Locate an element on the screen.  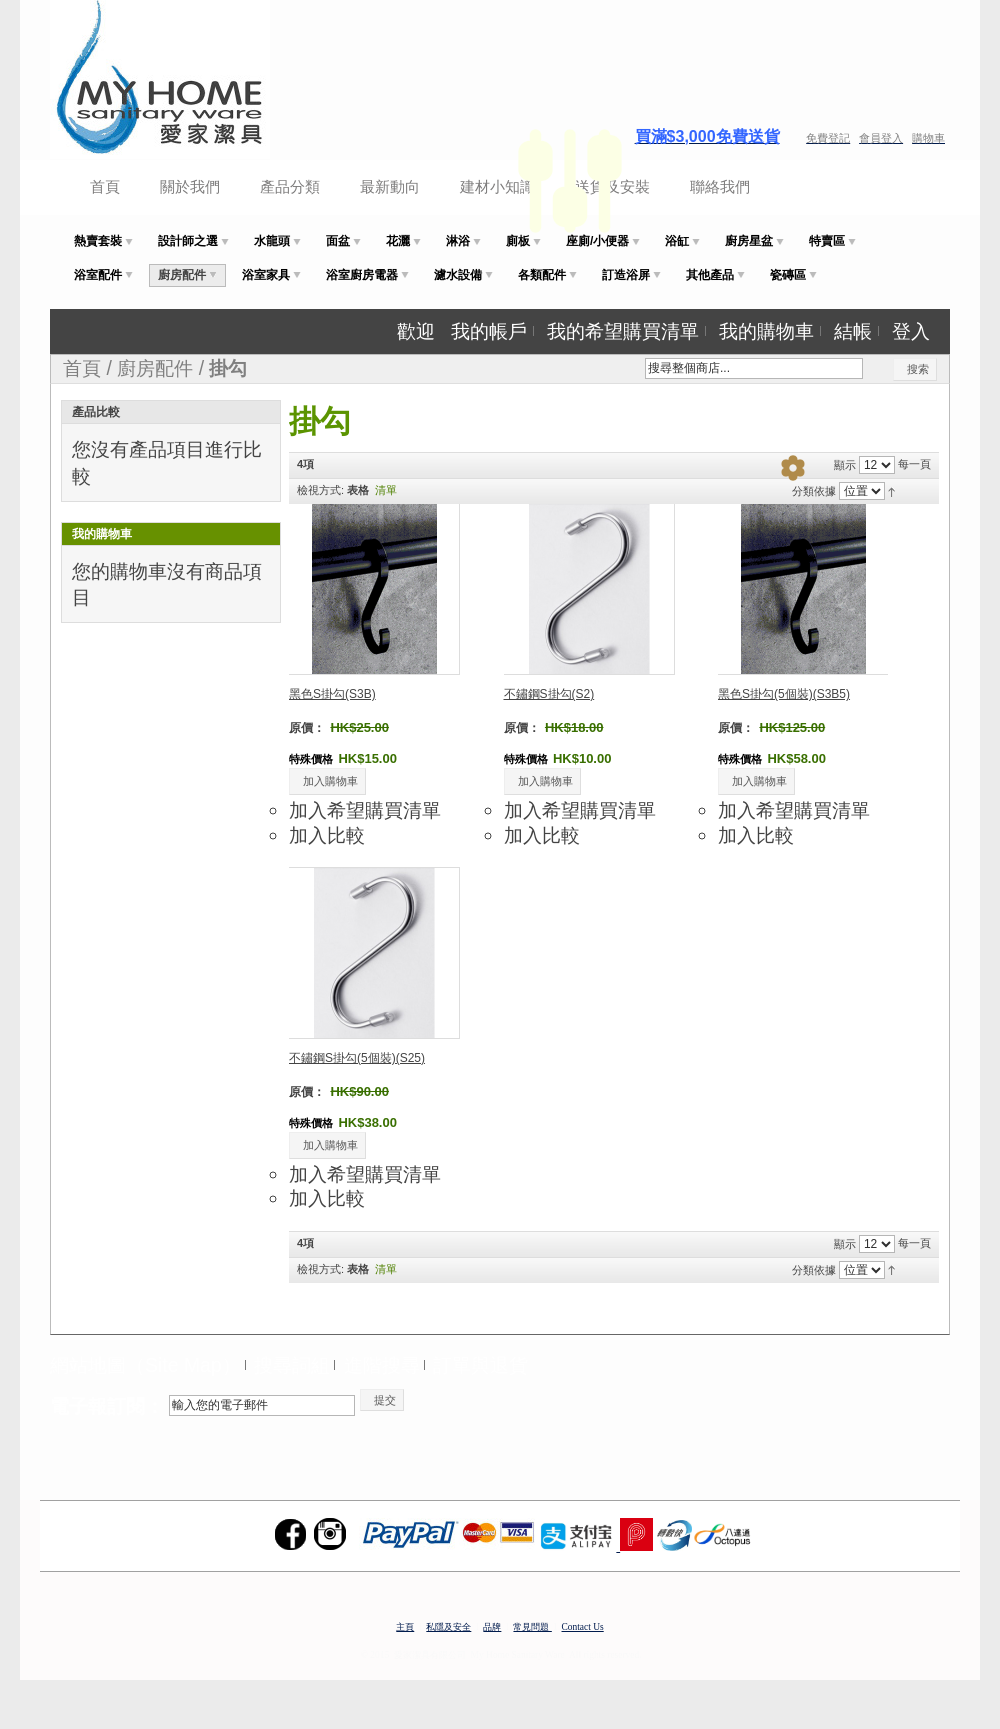
view candlestick chart for stock or crypto trading is located at coordinates (570, 181).